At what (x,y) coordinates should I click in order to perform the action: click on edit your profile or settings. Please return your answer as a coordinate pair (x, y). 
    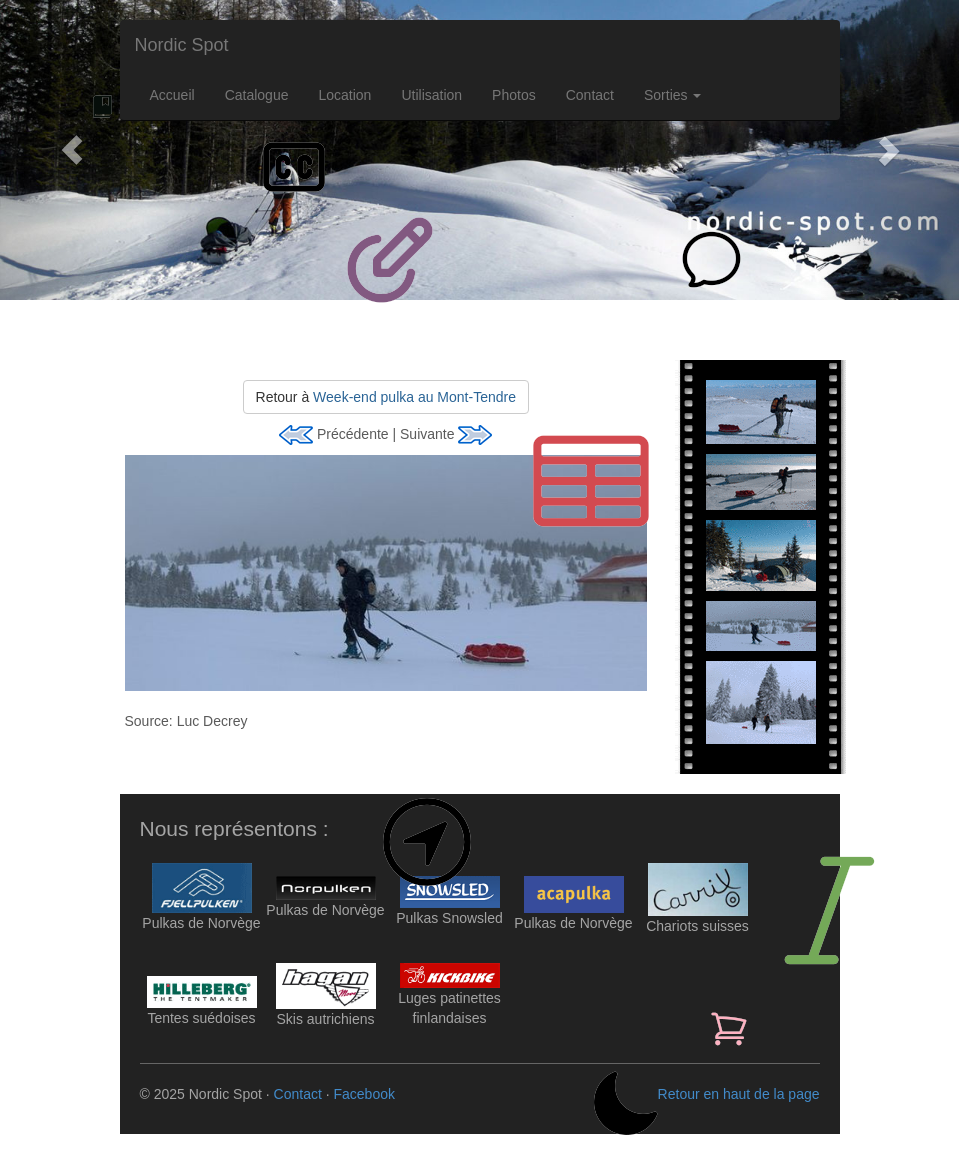
    Looking at the image, I should click on (390, 260).